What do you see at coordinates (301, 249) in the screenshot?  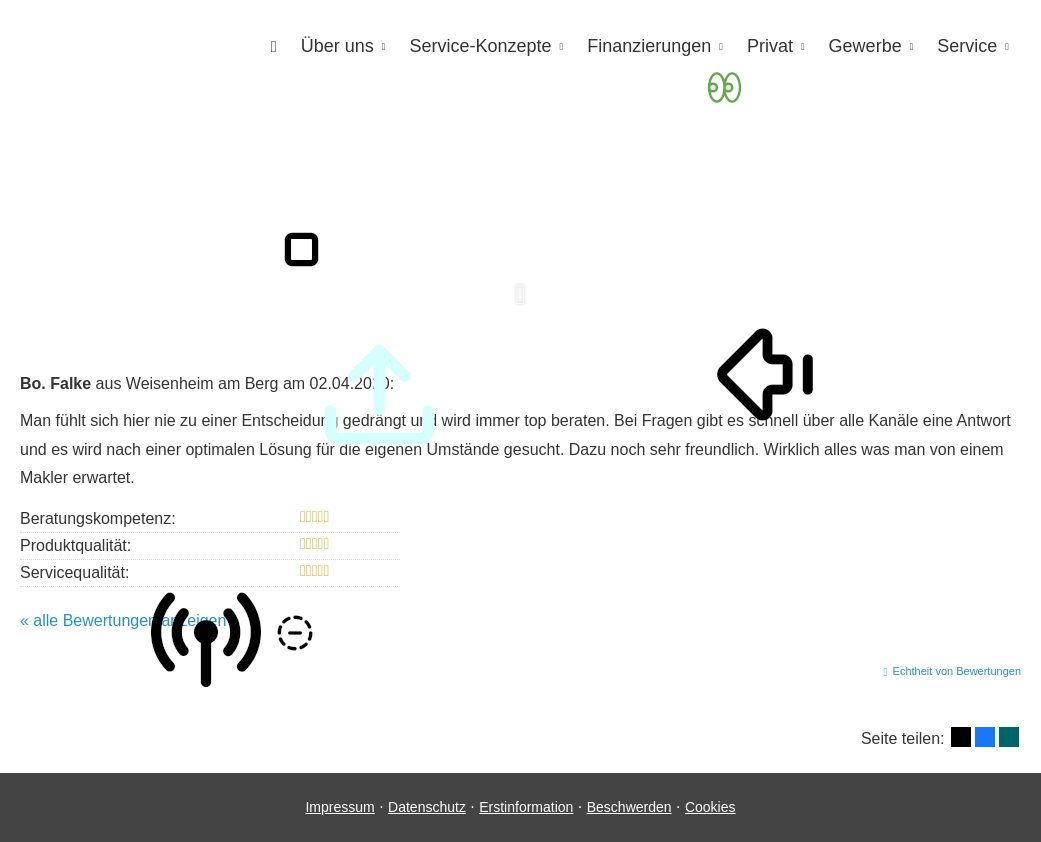 I see `stop media playback` at bounding box center [301, 249].